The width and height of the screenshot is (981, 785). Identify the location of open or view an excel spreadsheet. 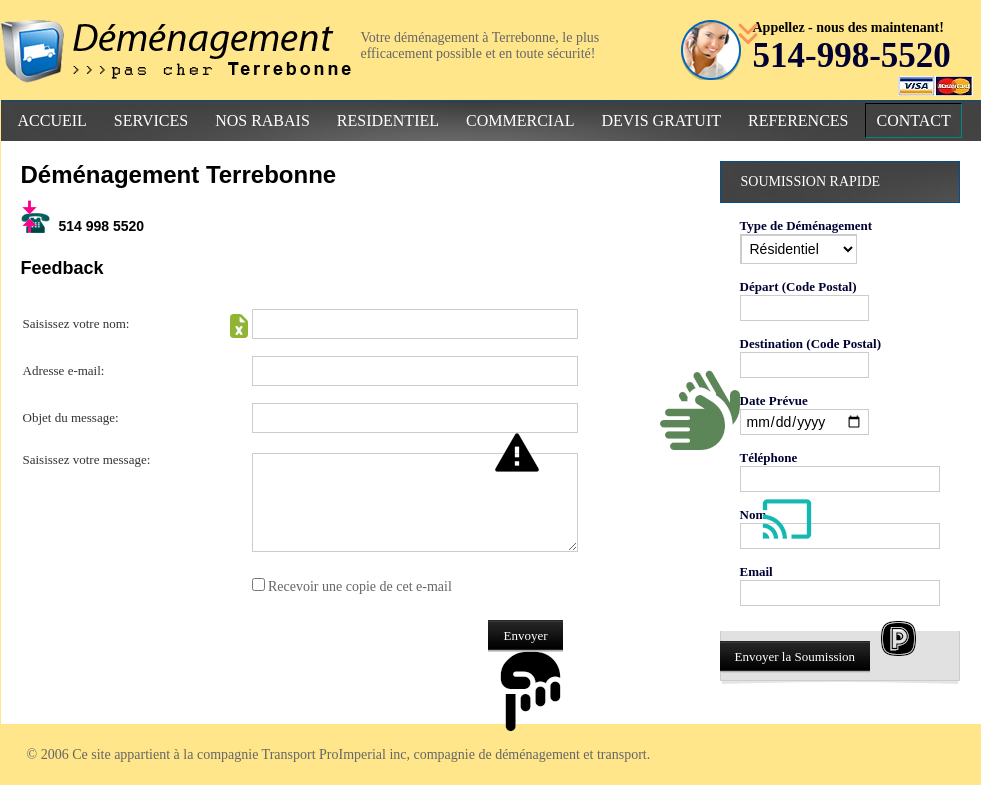
(239, 326).